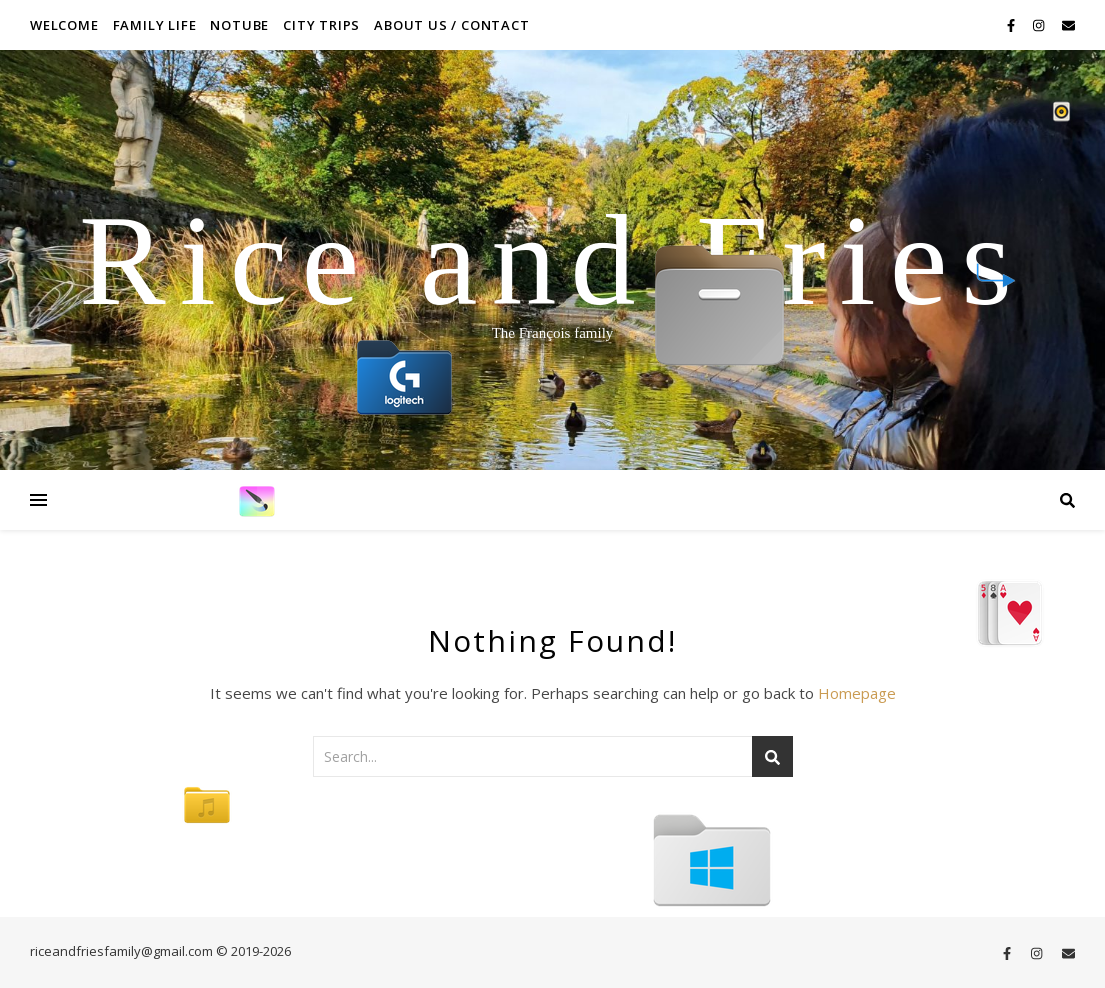 The width and height of the screenshot is (1105, 988). What do you see at coordinates (996, 272) in the screenshot?
I see `forward an email message` at bounding box center [996, 272].